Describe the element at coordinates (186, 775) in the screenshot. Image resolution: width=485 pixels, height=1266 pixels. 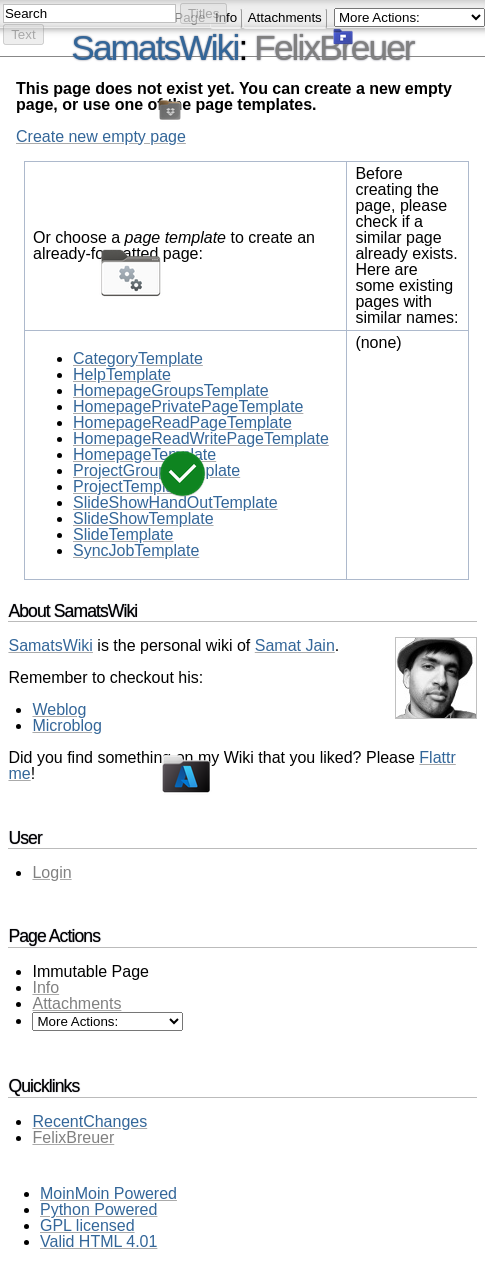
I see `open azure or microsoft cloud-related files` at that location.